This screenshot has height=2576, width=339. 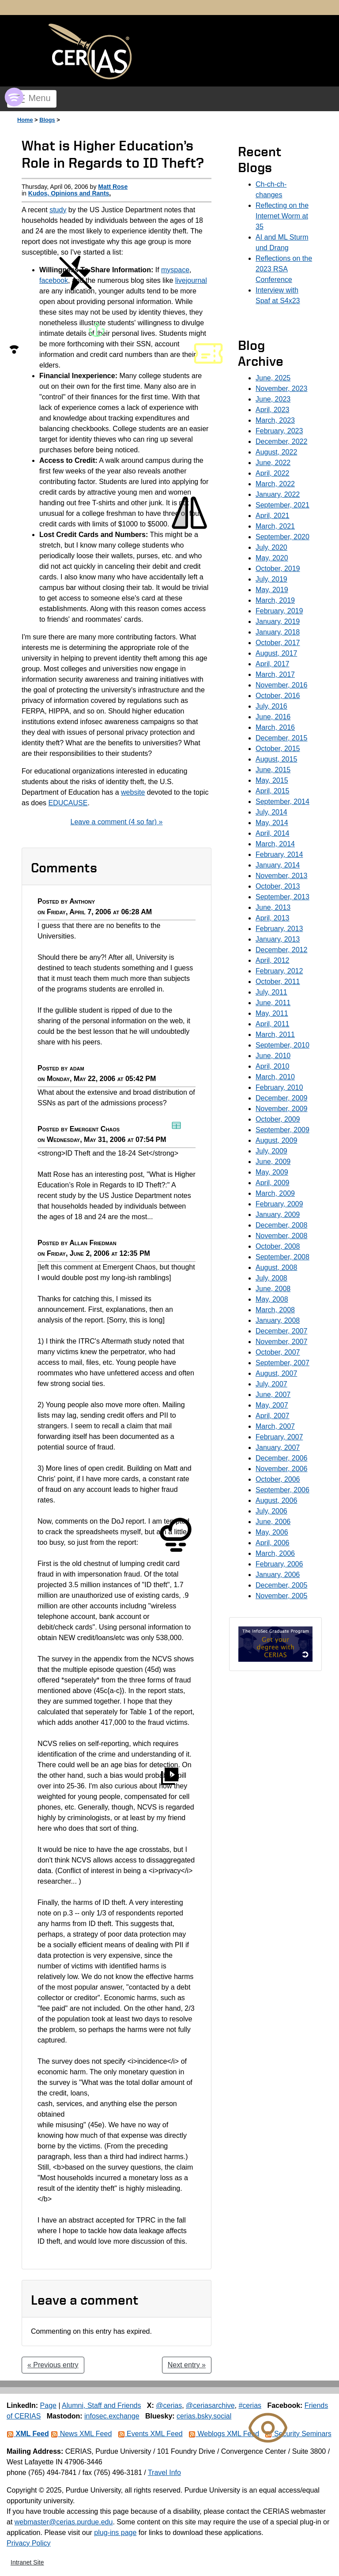 I want to click on view your tickets or passes, so click(x=208, y=353).